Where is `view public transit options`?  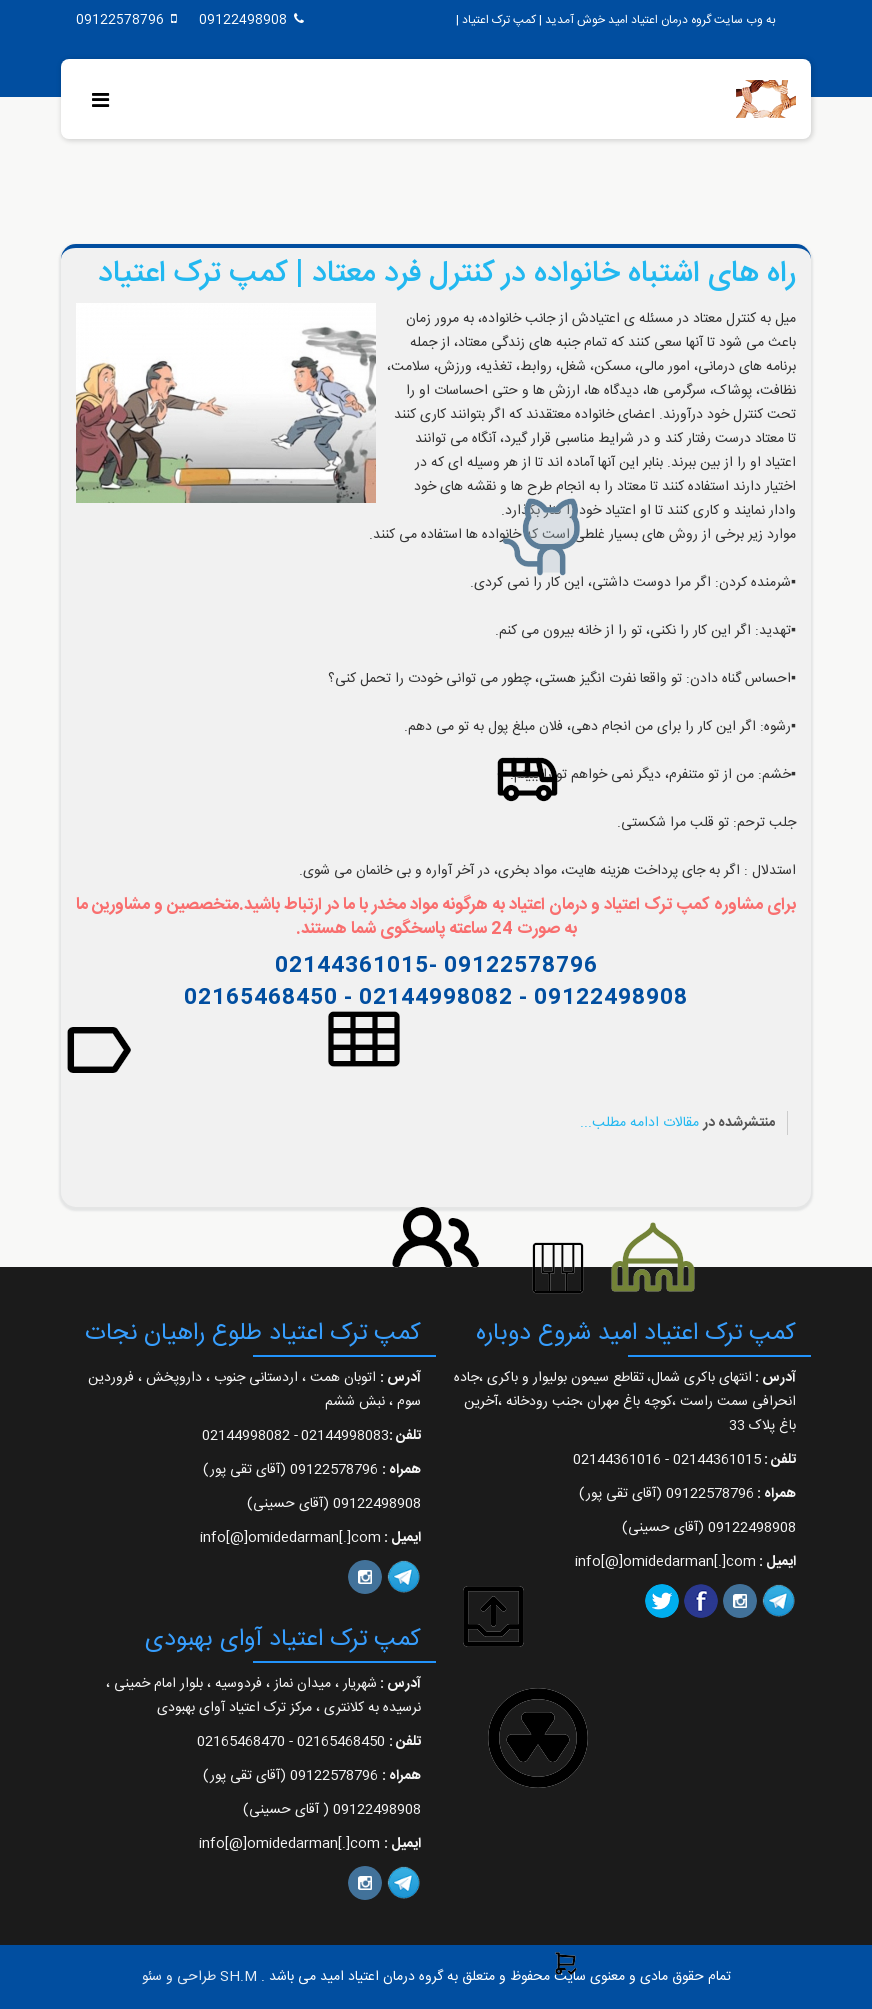
view public transit options is located at coordinates (527, 779).